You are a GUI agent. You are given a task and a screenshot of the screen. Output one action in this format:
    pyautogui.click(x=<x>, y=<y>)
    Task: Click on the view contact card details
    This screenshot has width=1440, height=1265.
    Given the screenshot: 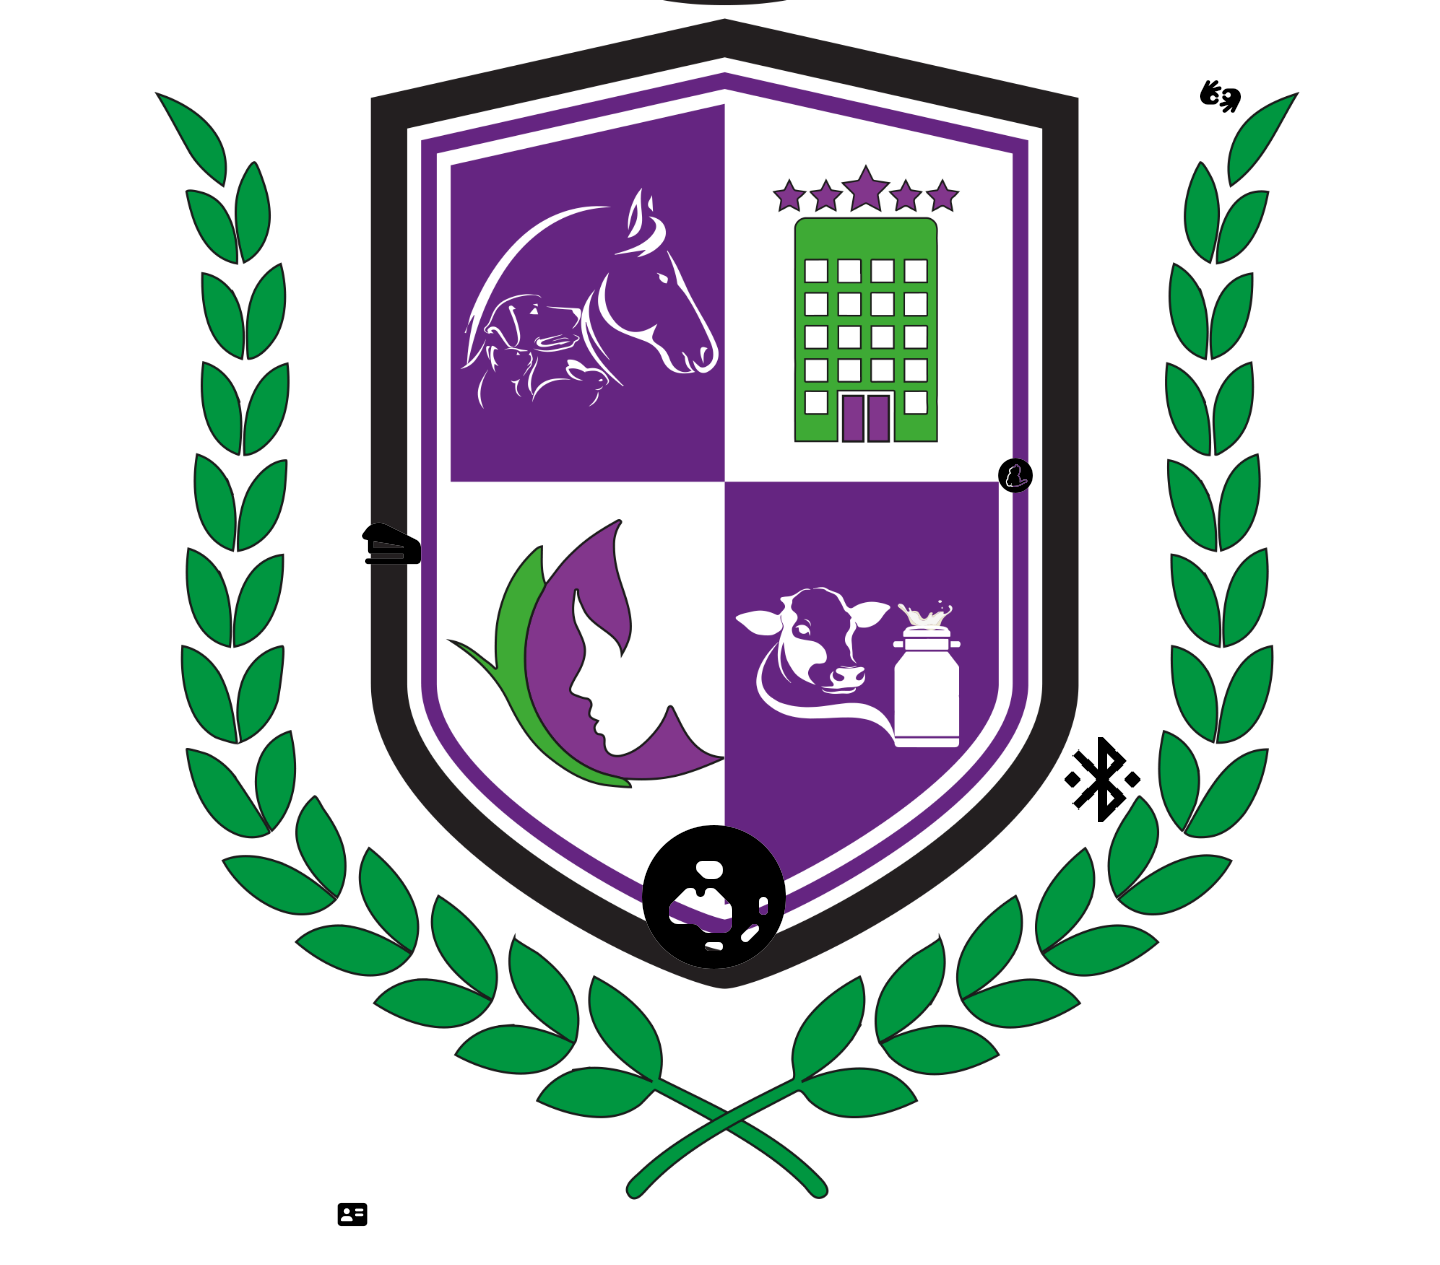 What is the action you would take?
    pyautogui.click(x=352, y=1214)
    